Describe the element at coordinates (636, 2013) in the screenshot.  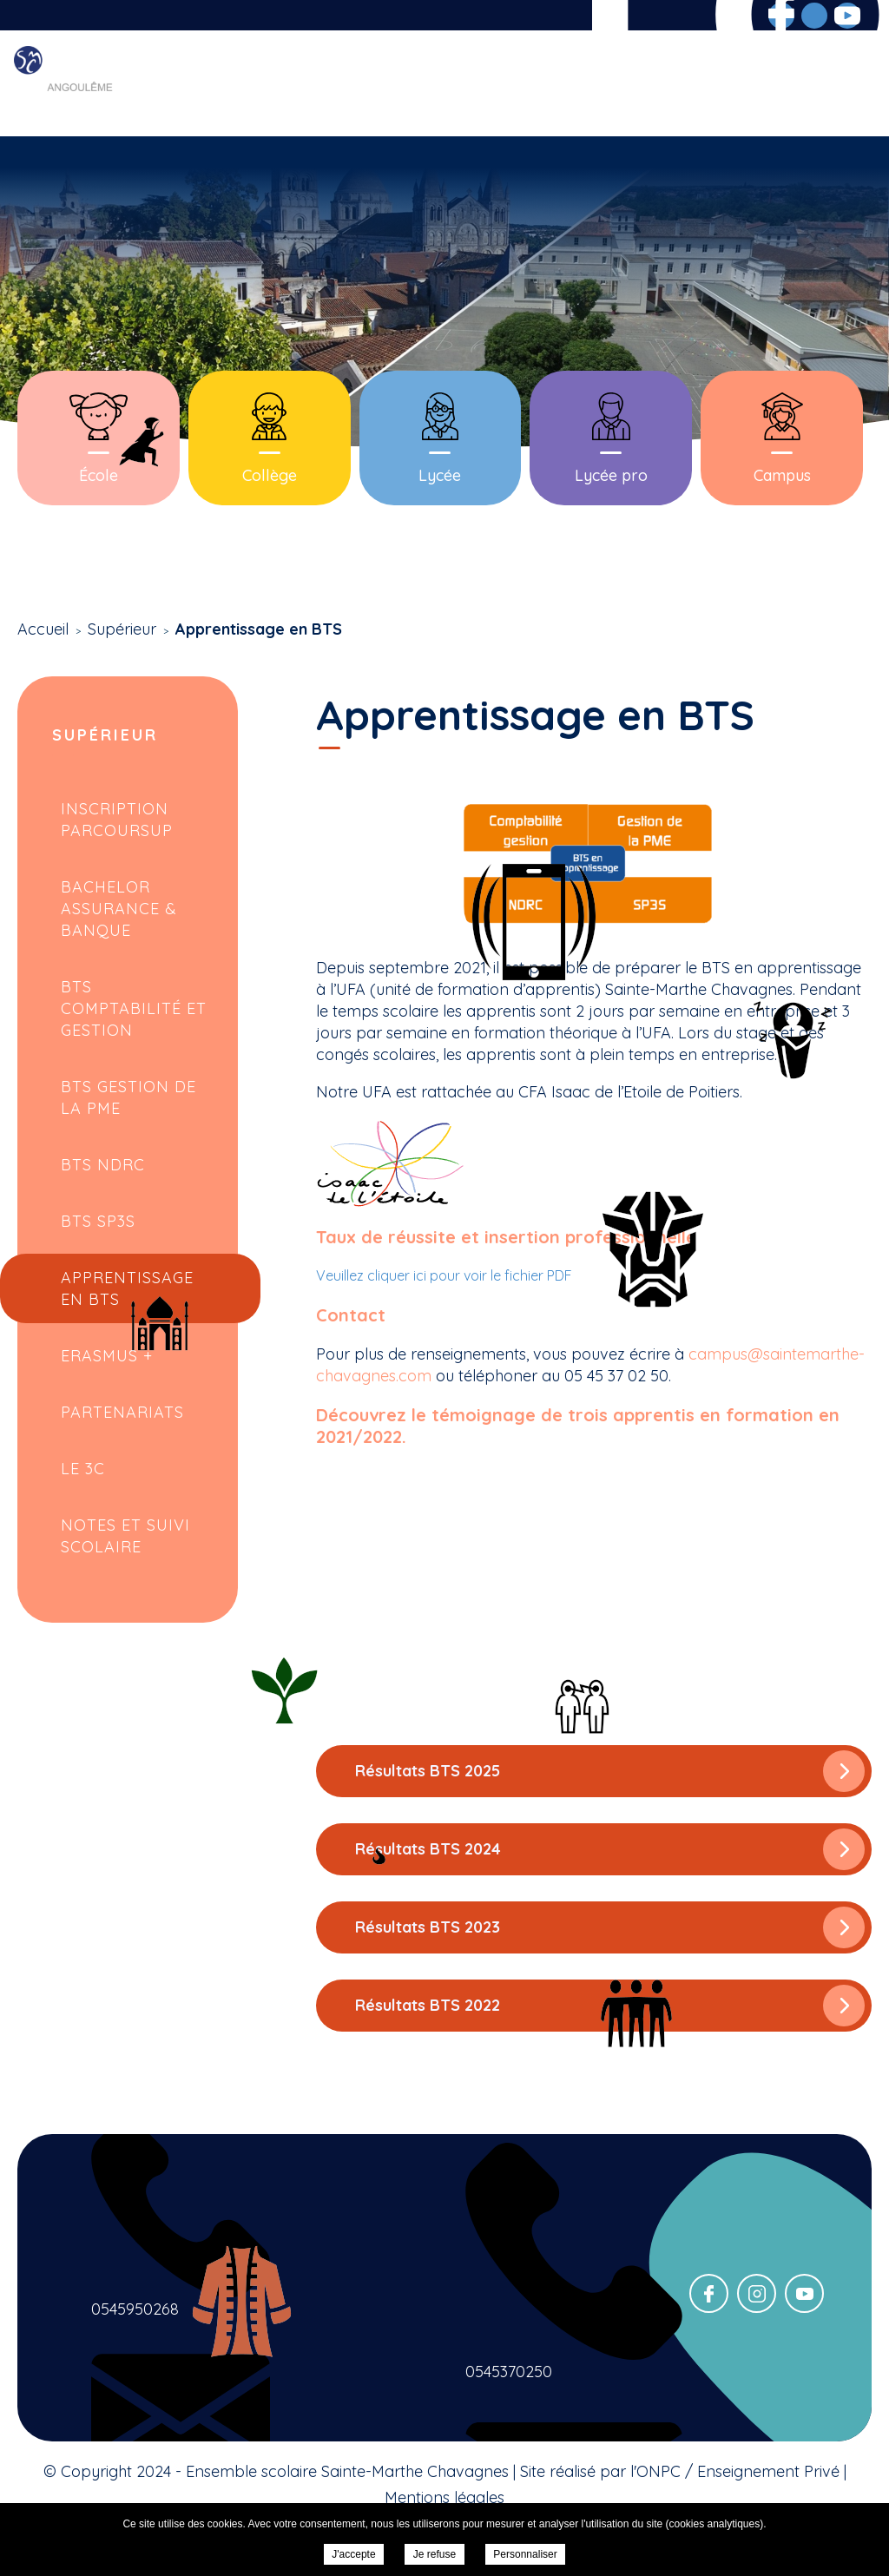
I see `view your friends list` at that location.